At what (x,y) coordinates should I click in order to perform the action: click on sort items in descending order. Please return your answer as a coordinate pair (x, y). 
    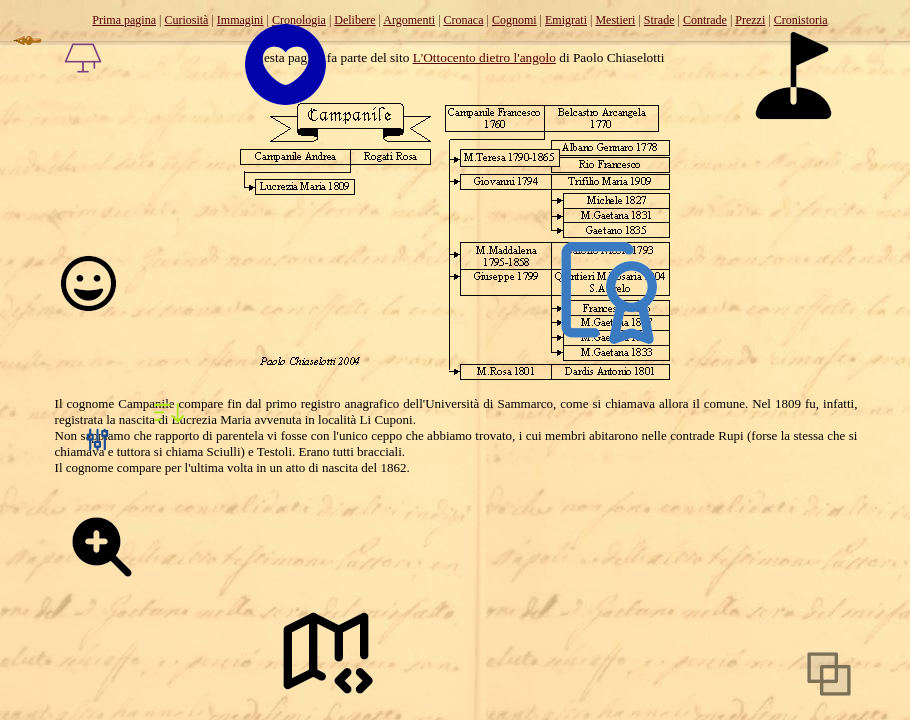
    Looking at the image, I should click on (169, 412).